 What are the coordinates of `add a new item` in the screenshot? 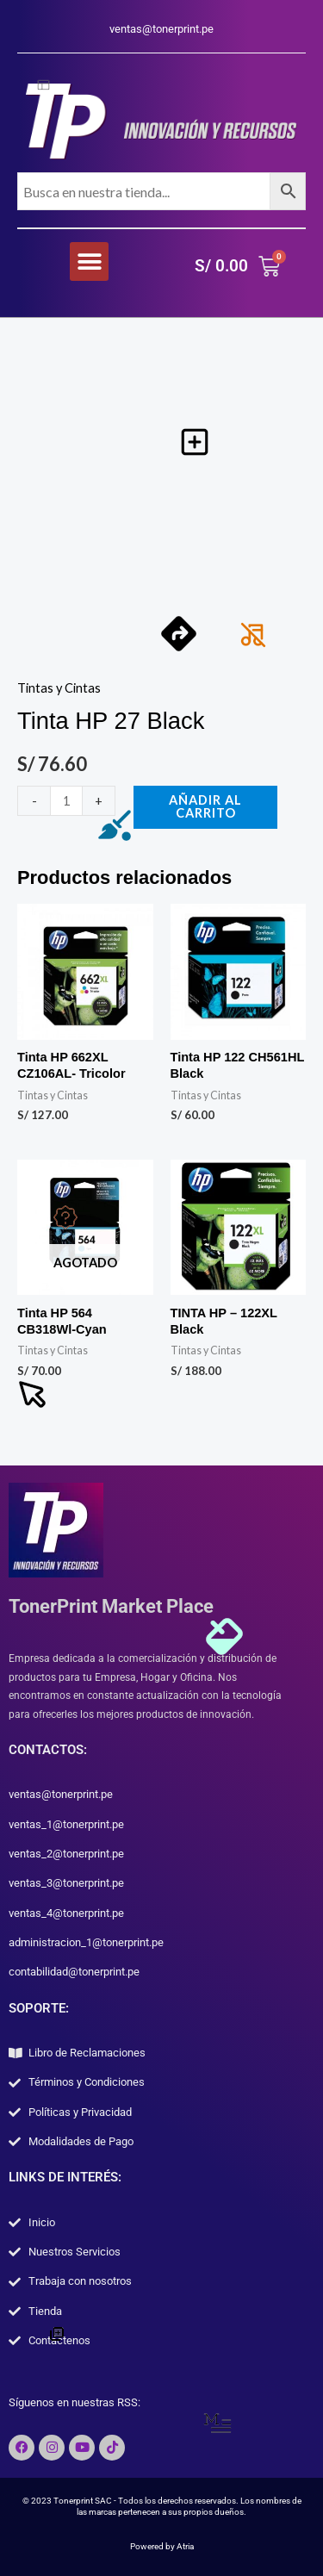 It's located at (195, 442).